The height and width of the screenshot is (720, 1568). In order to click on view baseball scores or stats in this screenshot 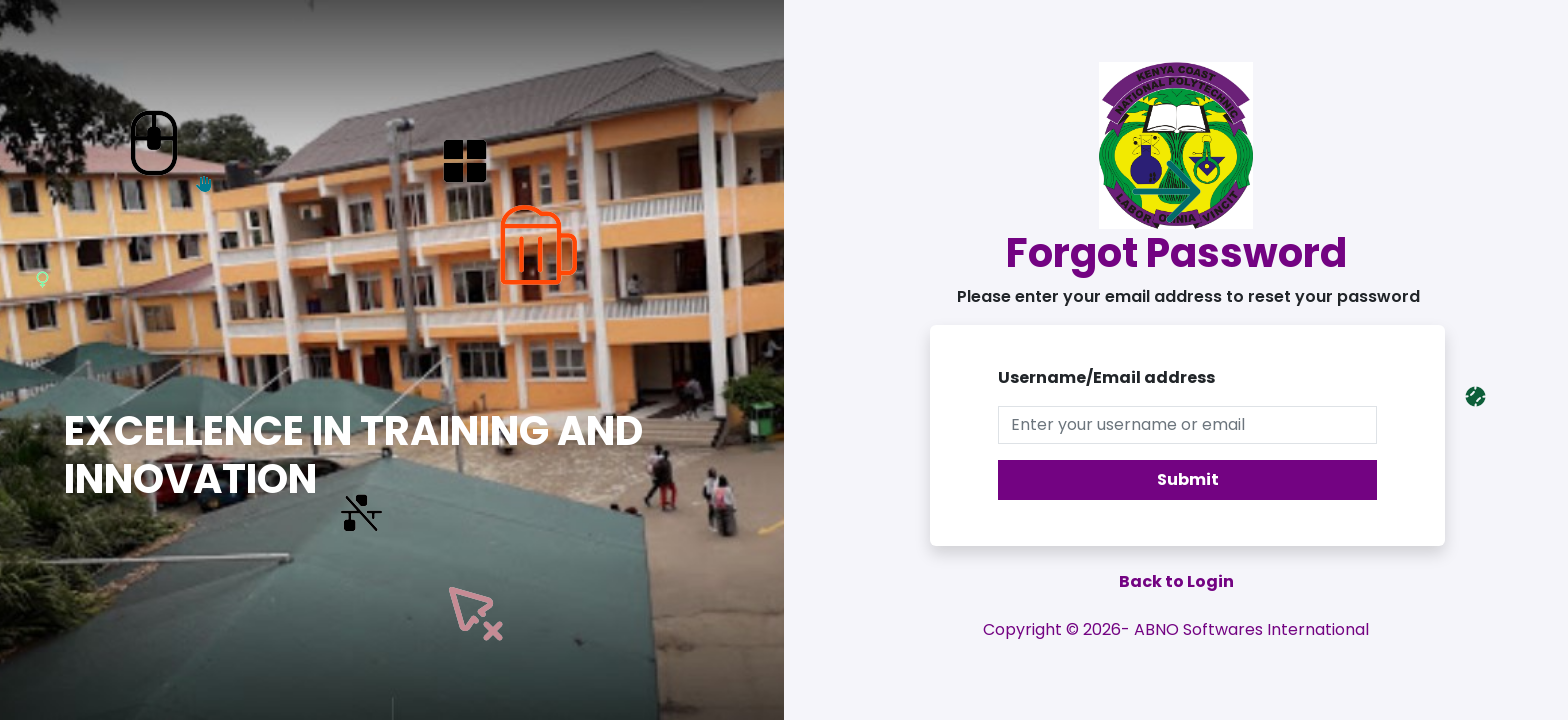, I will do `click(1475, 396)`.